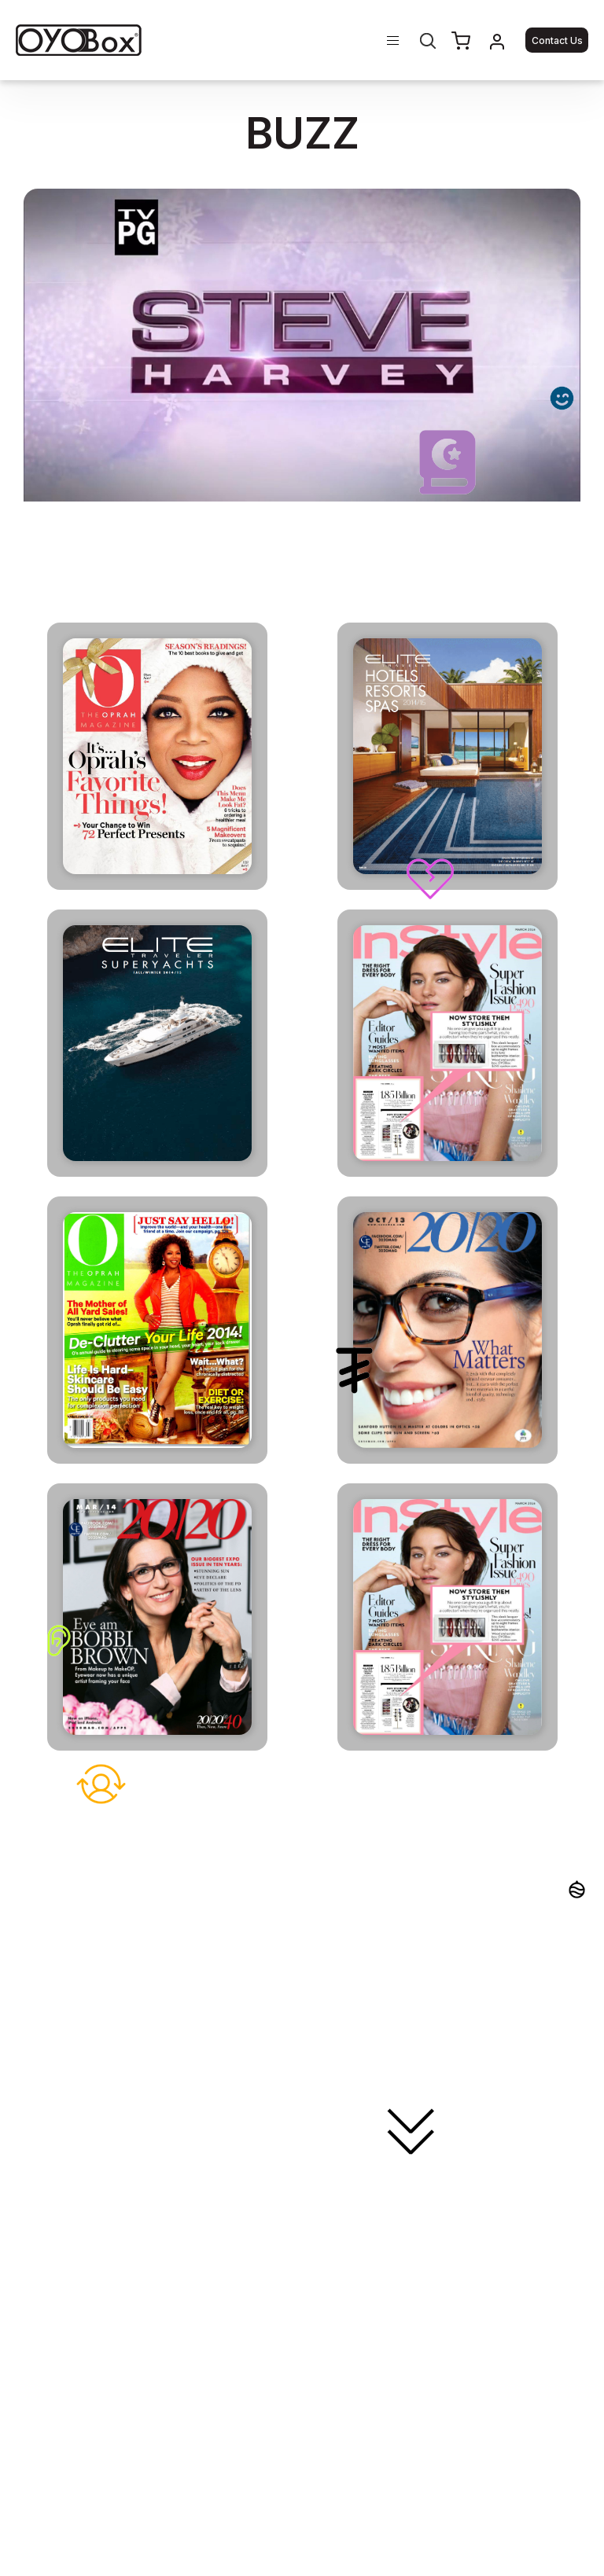 The width and height of the screenshot is (604, 2576). Describe the element at coordinates (354, 1369) in the screenshot. I see `tugrik currency symbol for mongolian payments` at that location.